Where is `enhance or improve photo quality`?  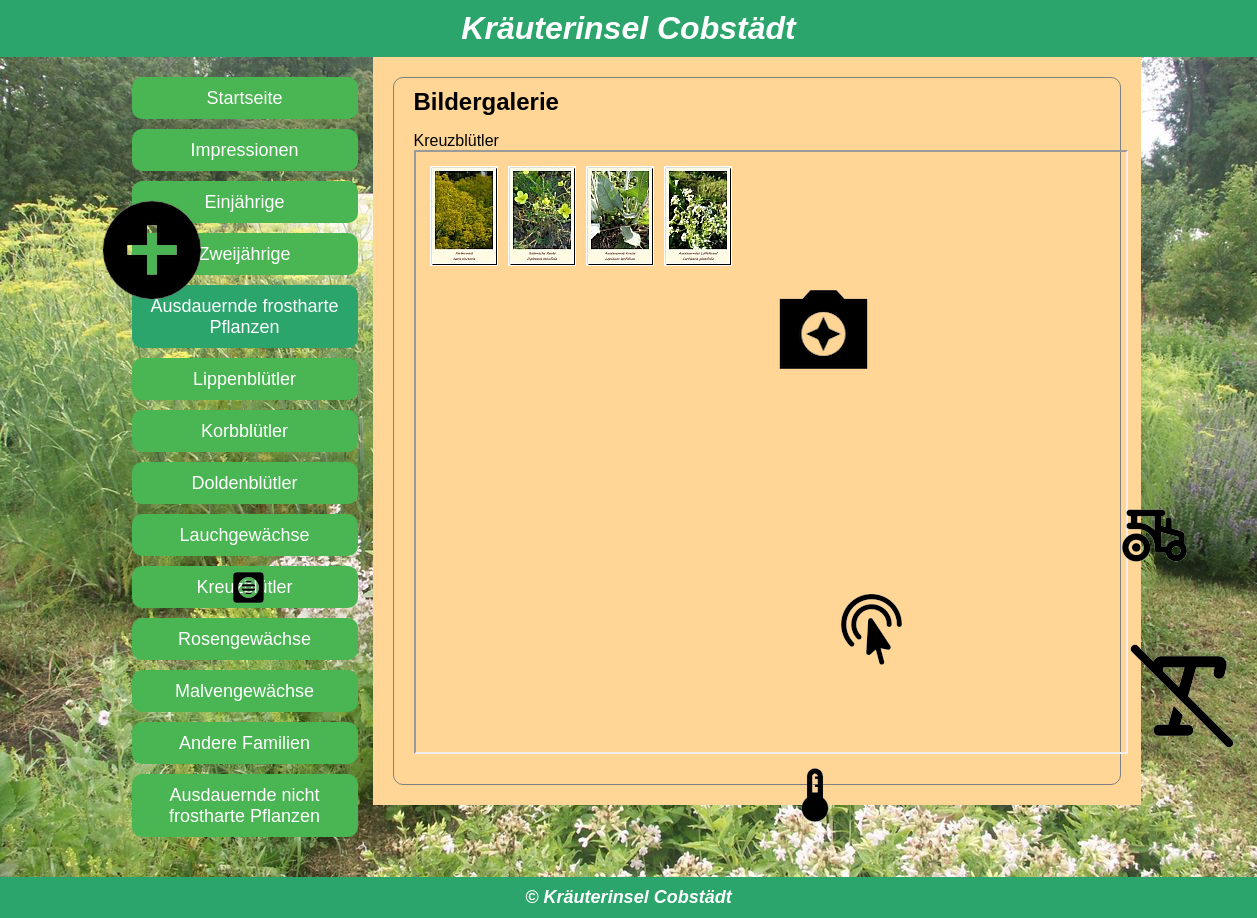 enhance or improve photo quality is located at coordinates (823, 329).